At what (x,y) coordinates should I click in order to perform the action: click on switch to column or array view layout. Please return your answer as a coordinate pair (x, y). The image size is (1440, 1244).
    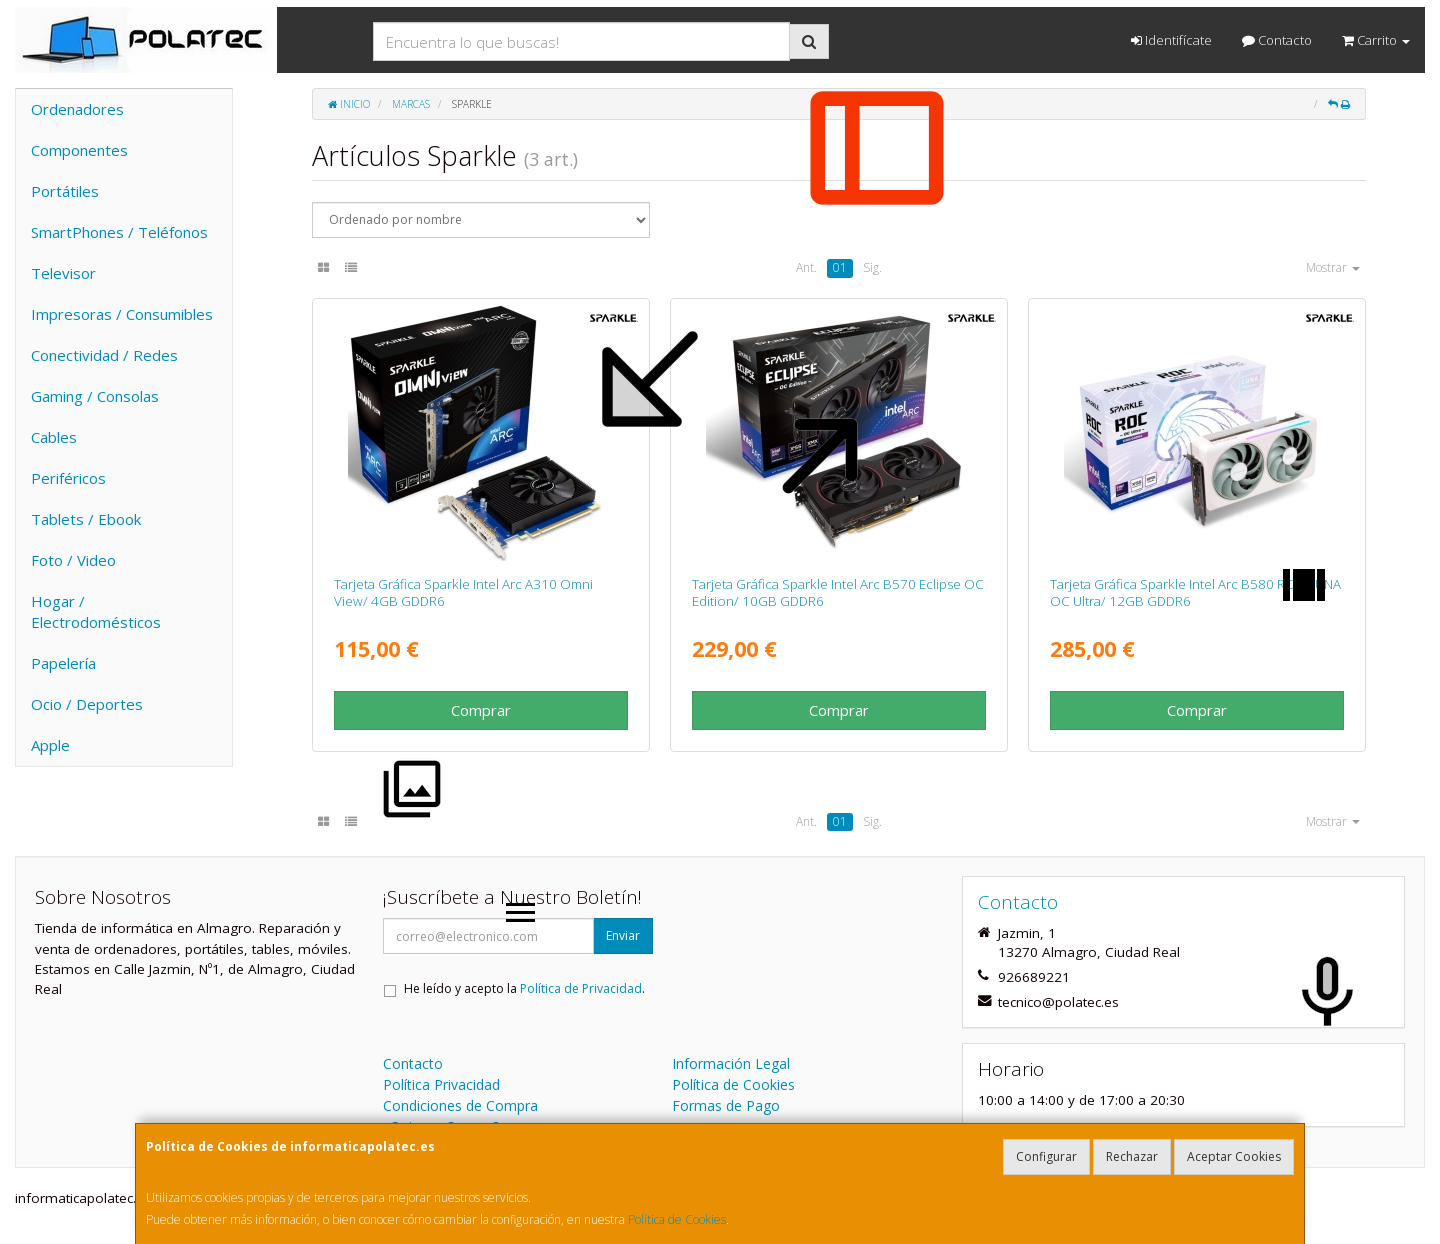
    Looking at the image, I should click on (1302, 586).